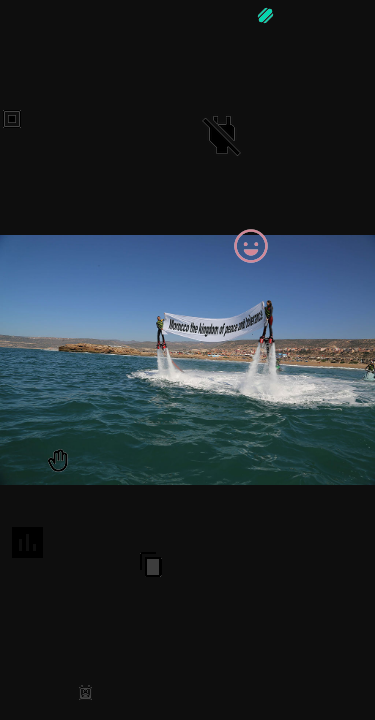 The width and height of the screenshot is (375, 720). I want to click on view poll results, so click(27, 542).